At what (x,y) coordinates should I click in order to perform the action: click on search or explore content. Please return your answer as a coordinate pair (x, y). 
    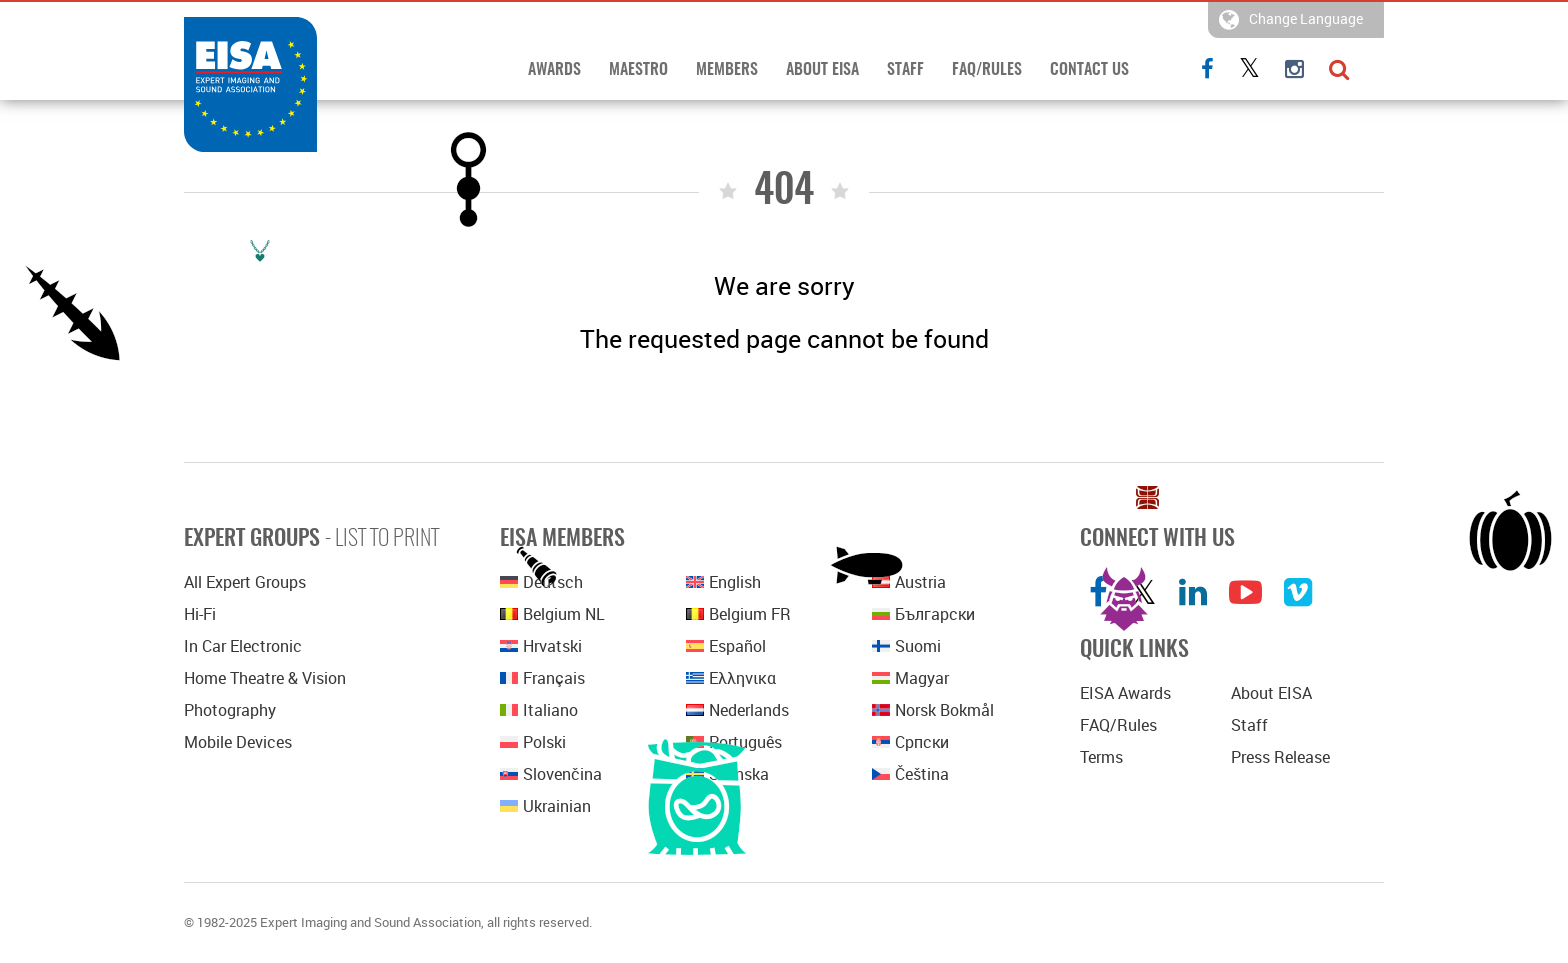
    Looking at the image, I should click on (536, 566).